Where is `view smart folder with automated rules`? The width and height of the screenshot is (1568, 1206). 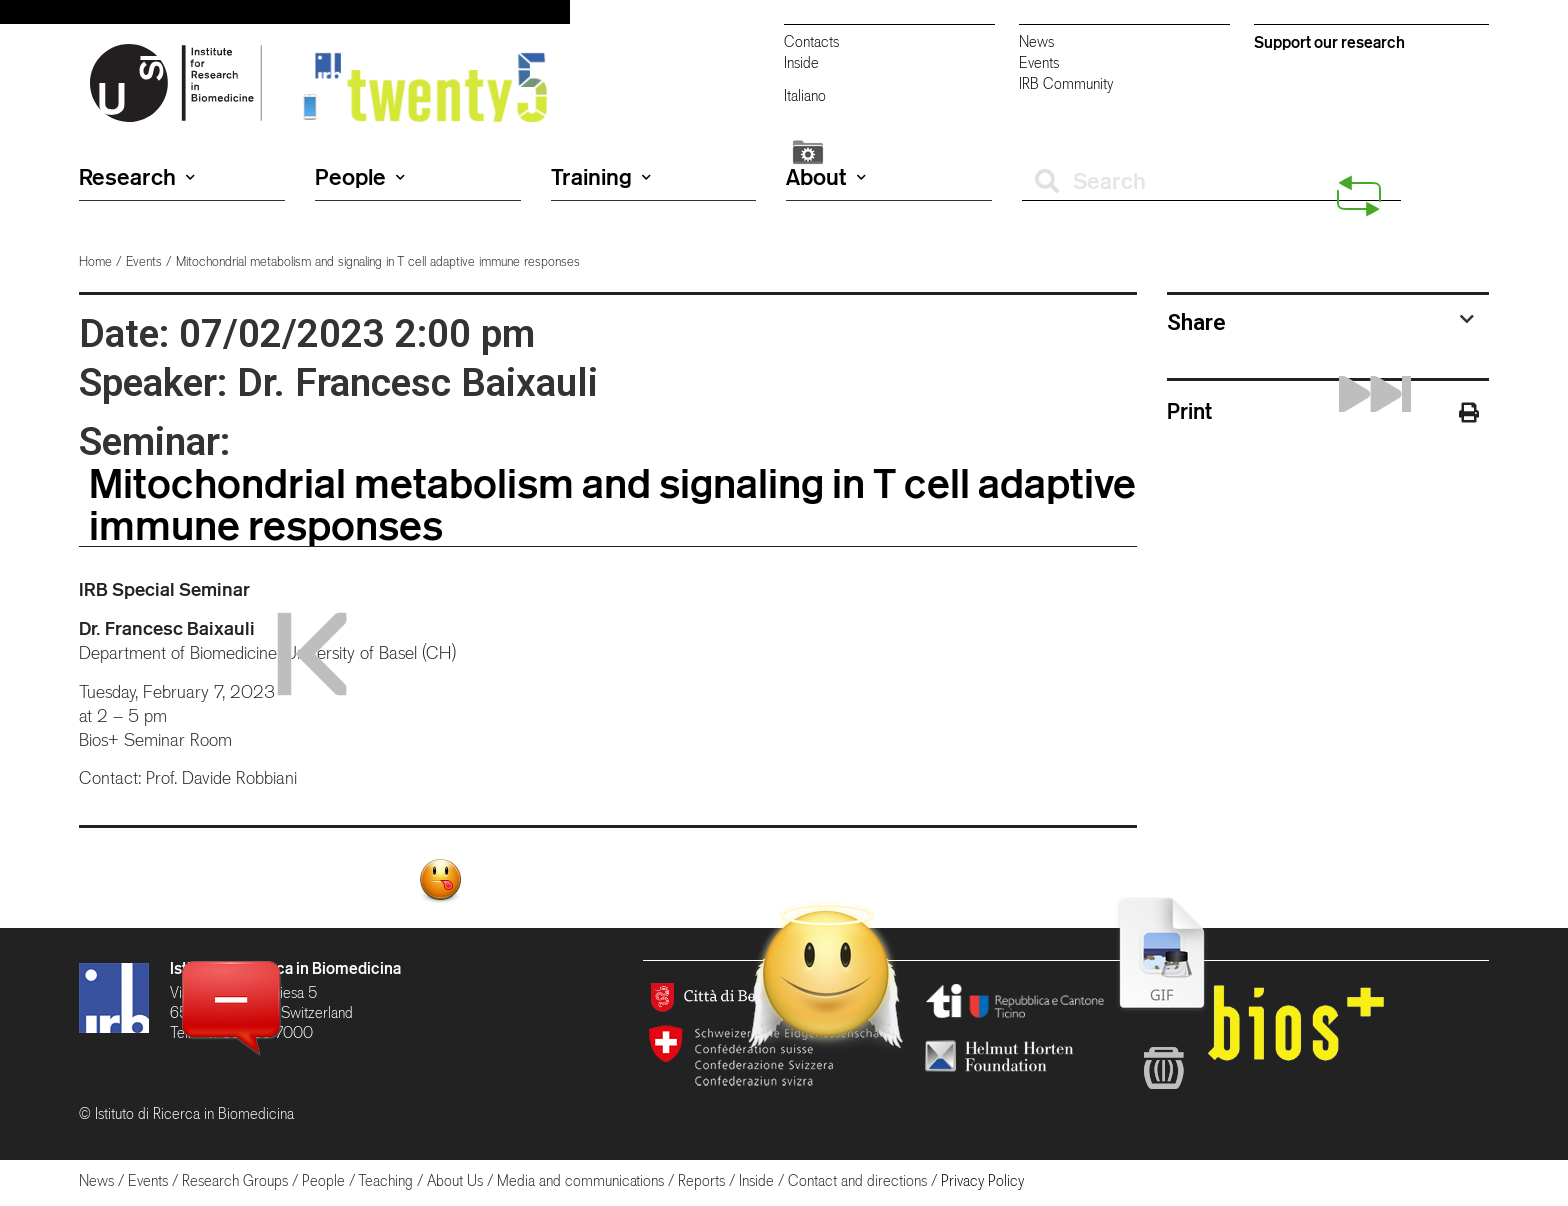
view smart folder with automated rules is located at coordinates (808, 152).